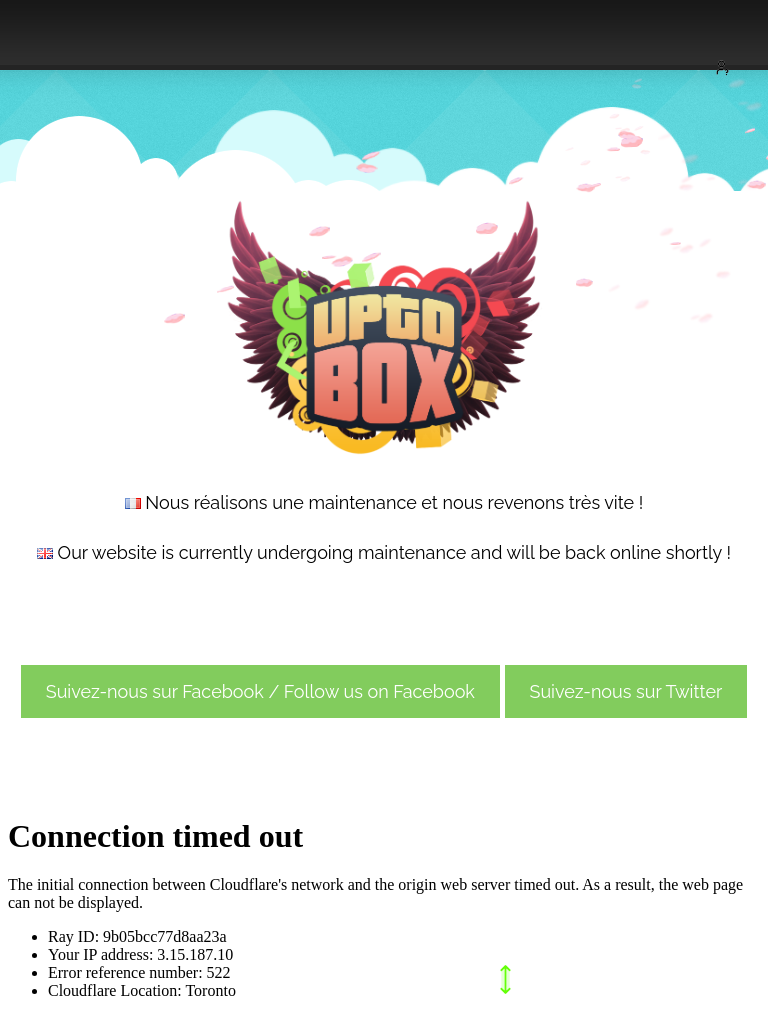 The image size is (768, 1016). Describe the element at coordinates (721, 67) in the screenshot. I see `unknown or unidentified user` at that location.